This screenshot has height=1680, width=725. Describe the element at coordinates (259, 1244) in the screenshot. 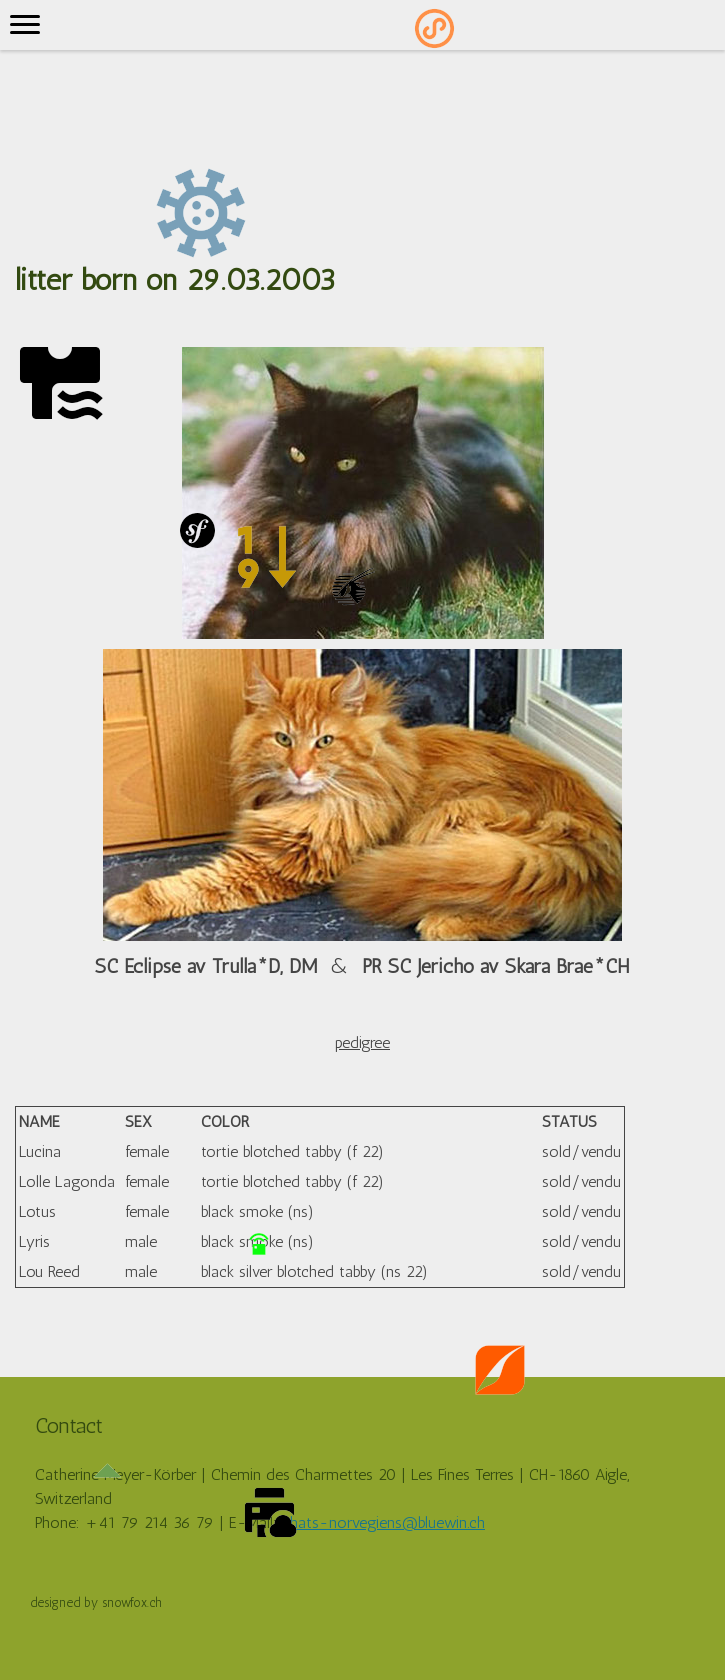

I see `connect to a remote control device` at that location.